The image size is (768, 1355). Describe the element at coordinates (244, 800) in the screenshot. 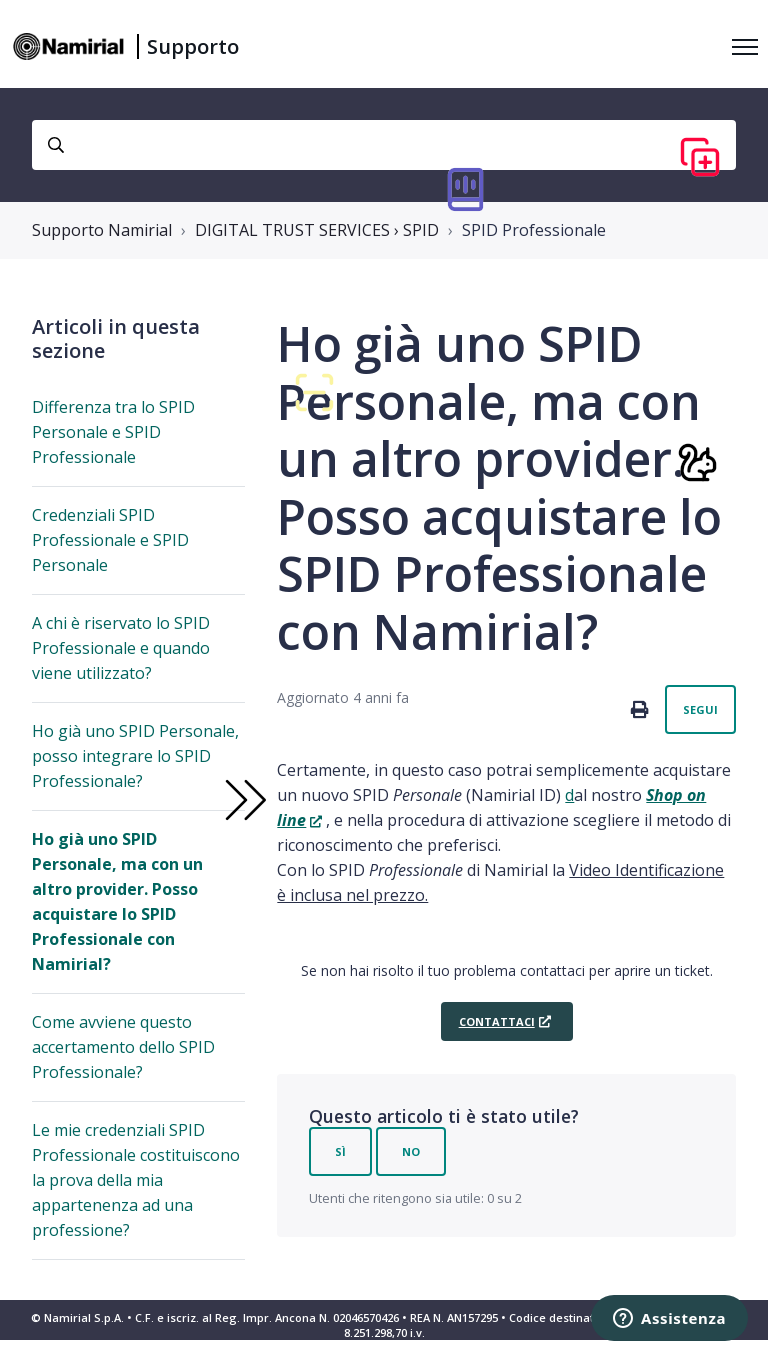

I see `skip forward or advance to next item` at that location.